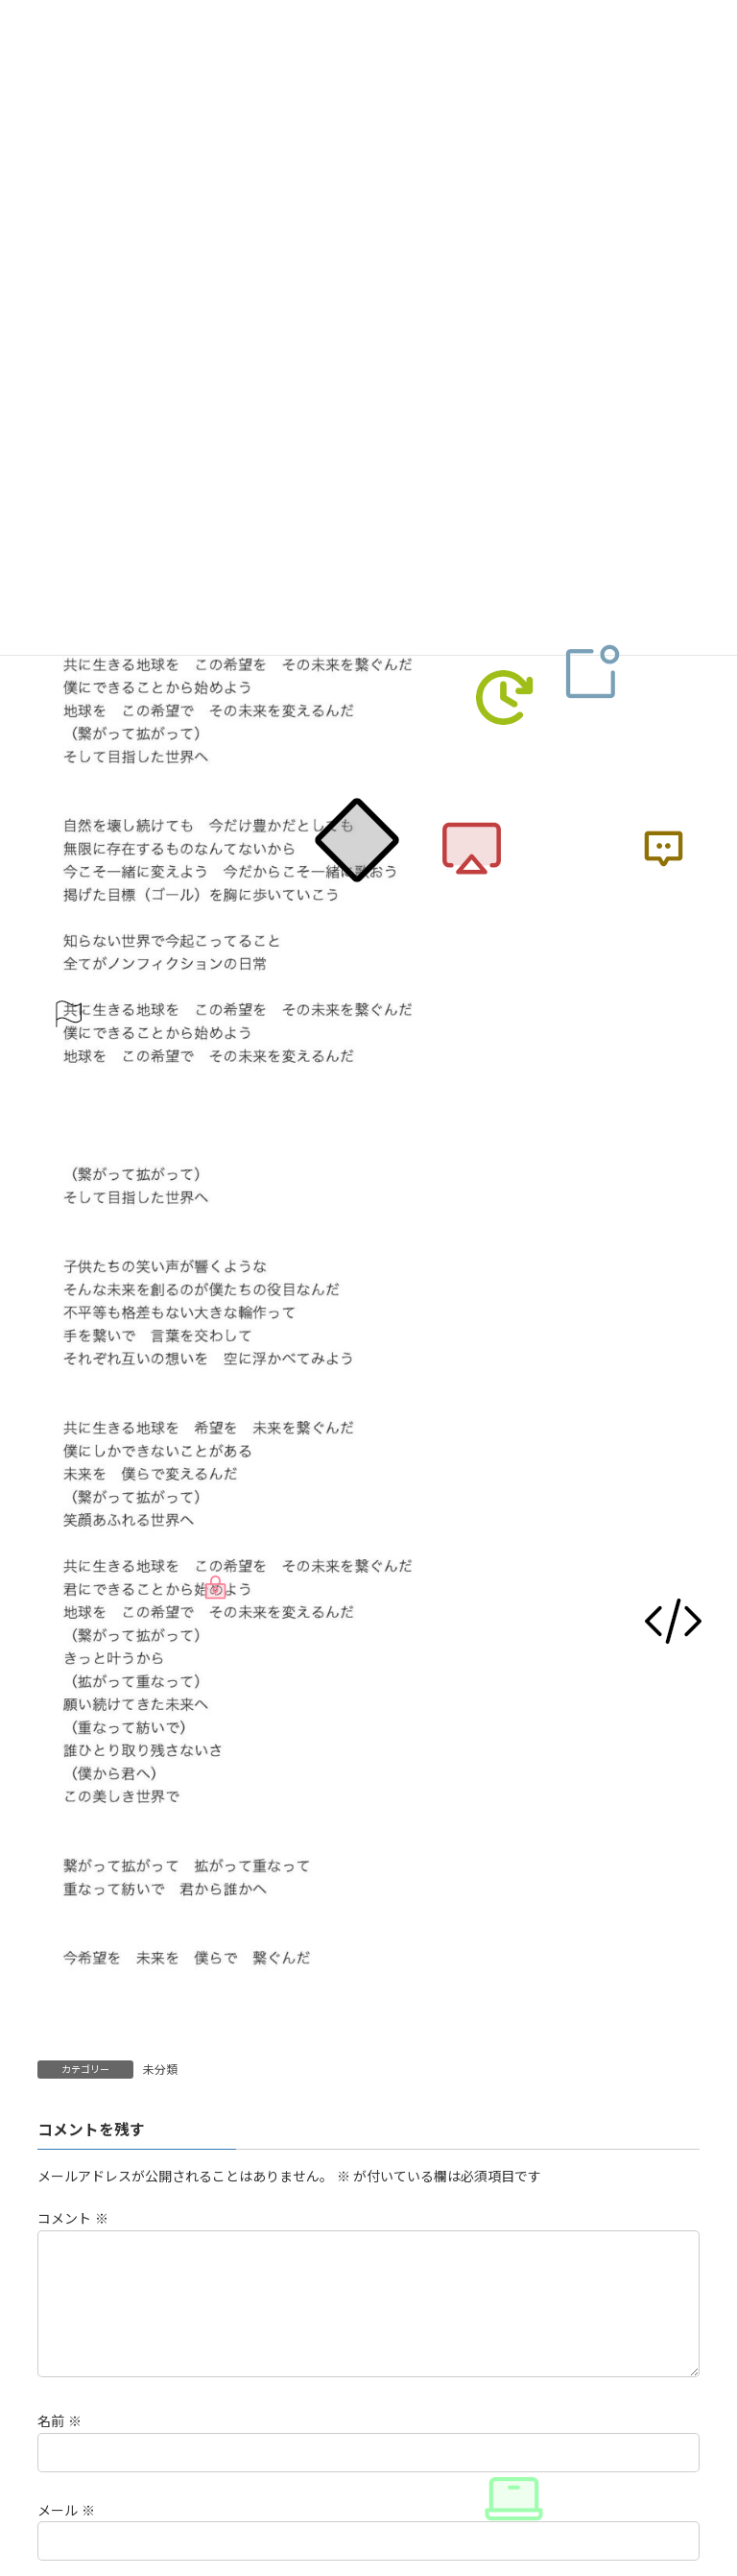  I want to click on indicates premium or pro membership status, so click(357, 840).